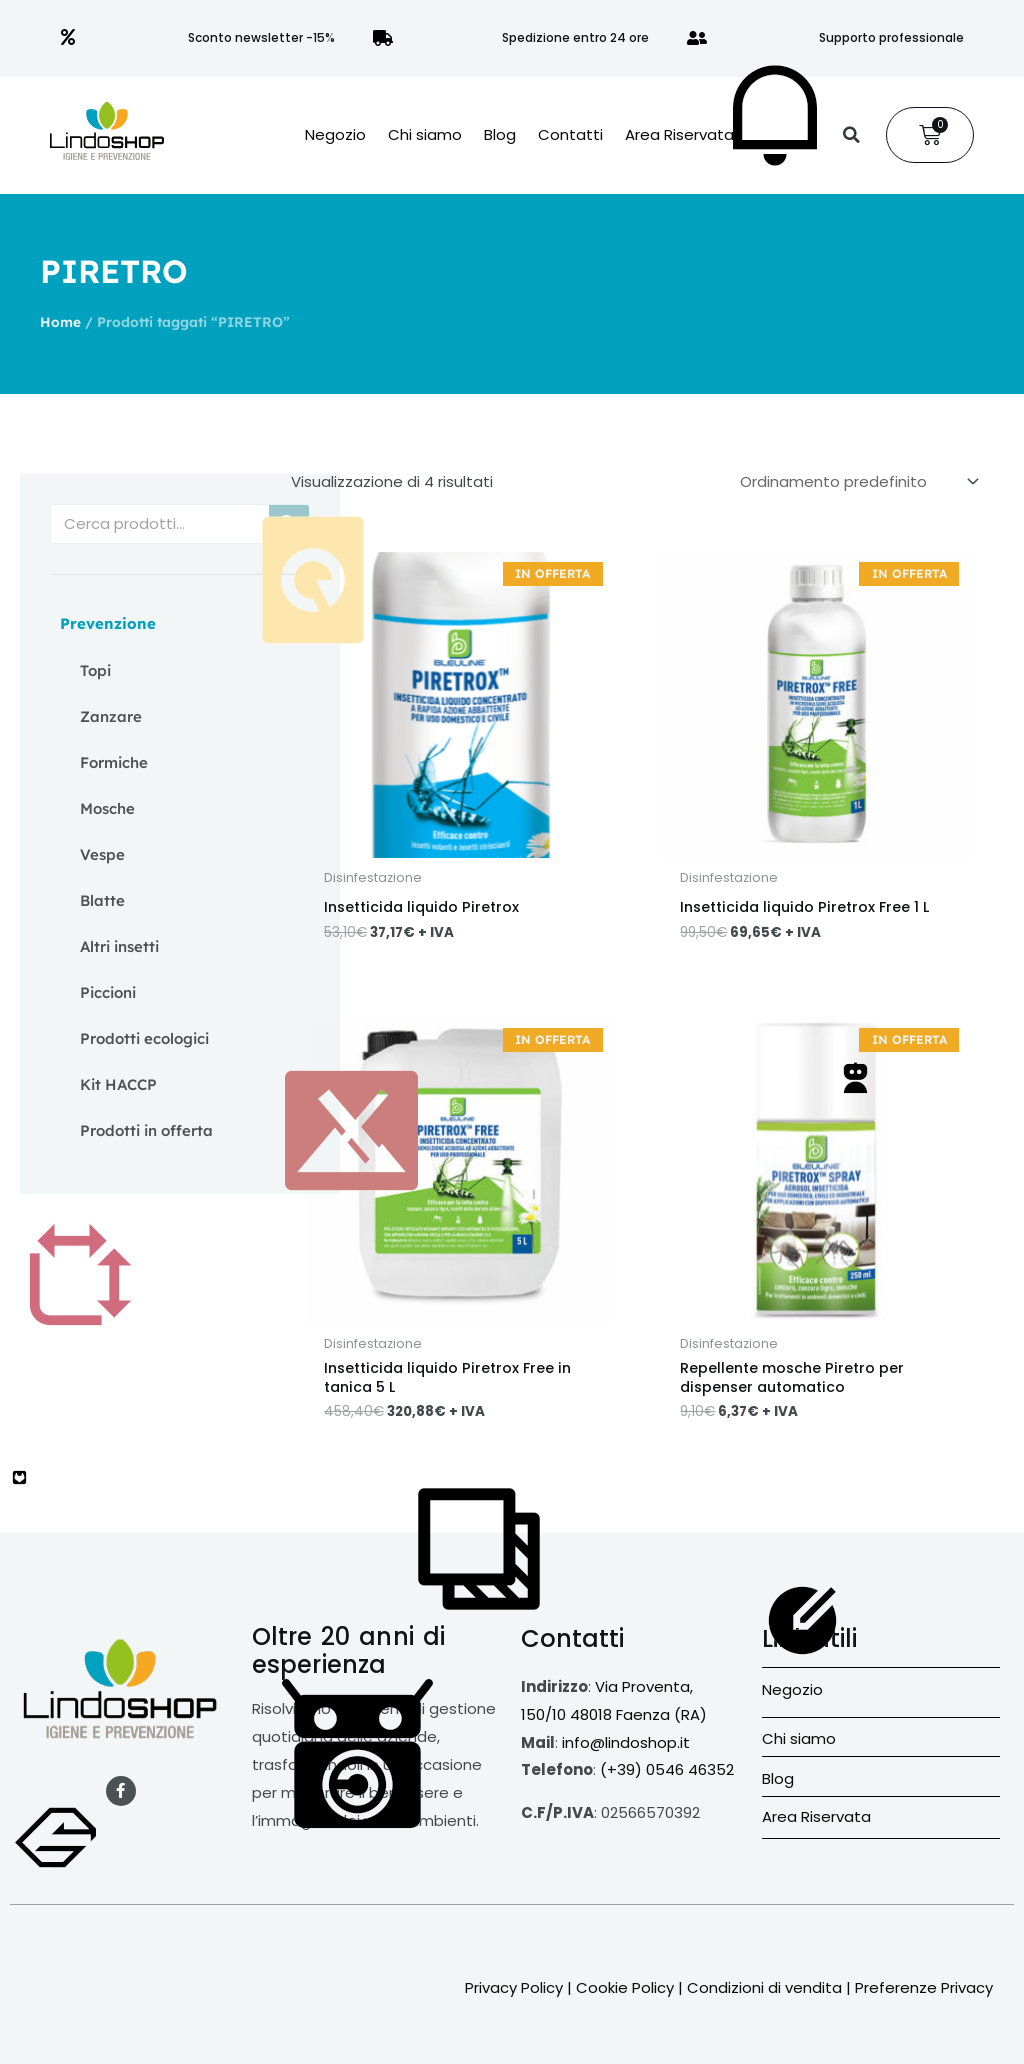  I want to click on adjust custom dimensions or size, so click(74, 1280).